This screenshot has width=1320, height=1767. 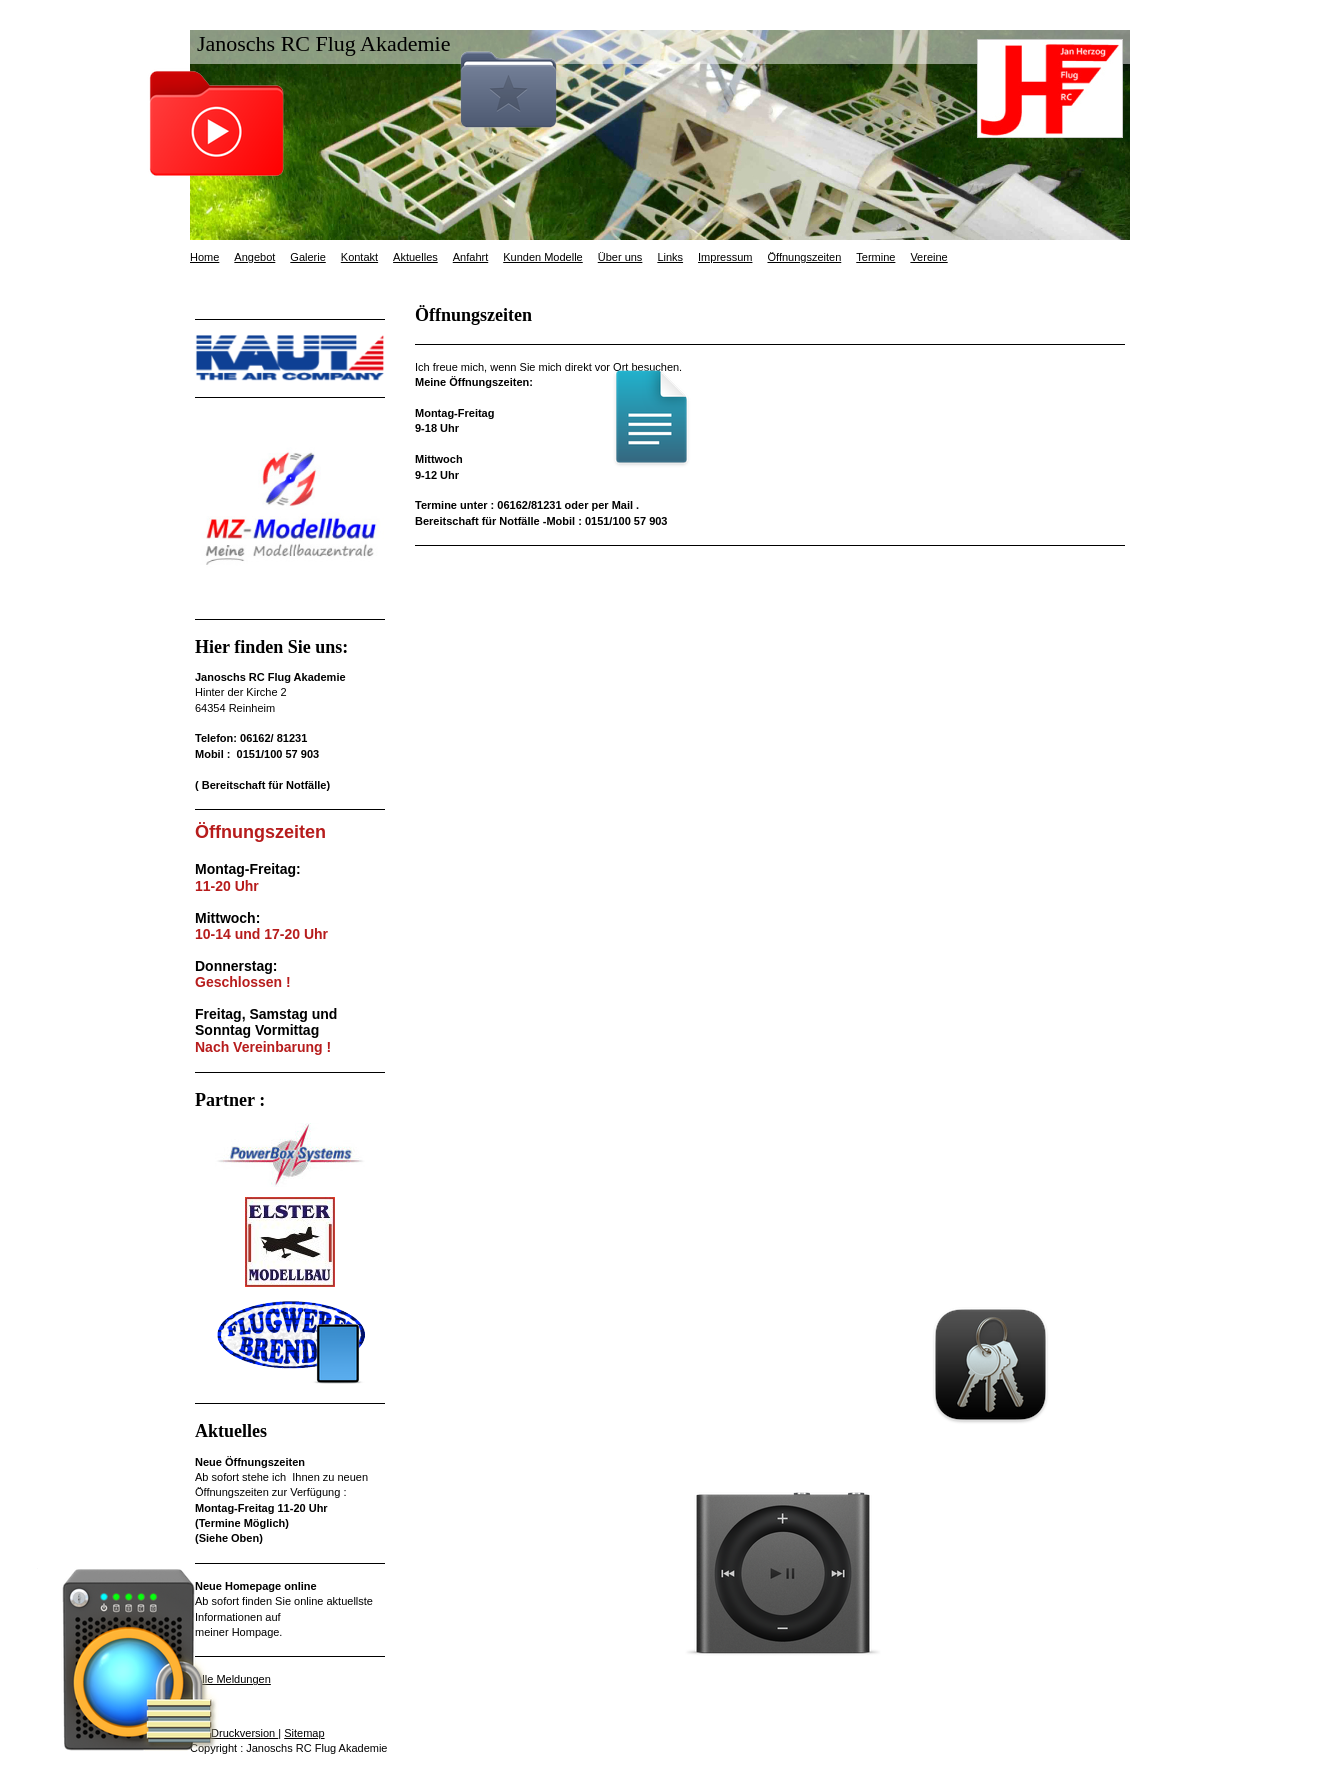 I want to click on open folder containing youtube music files, so click(x=216, y=127).